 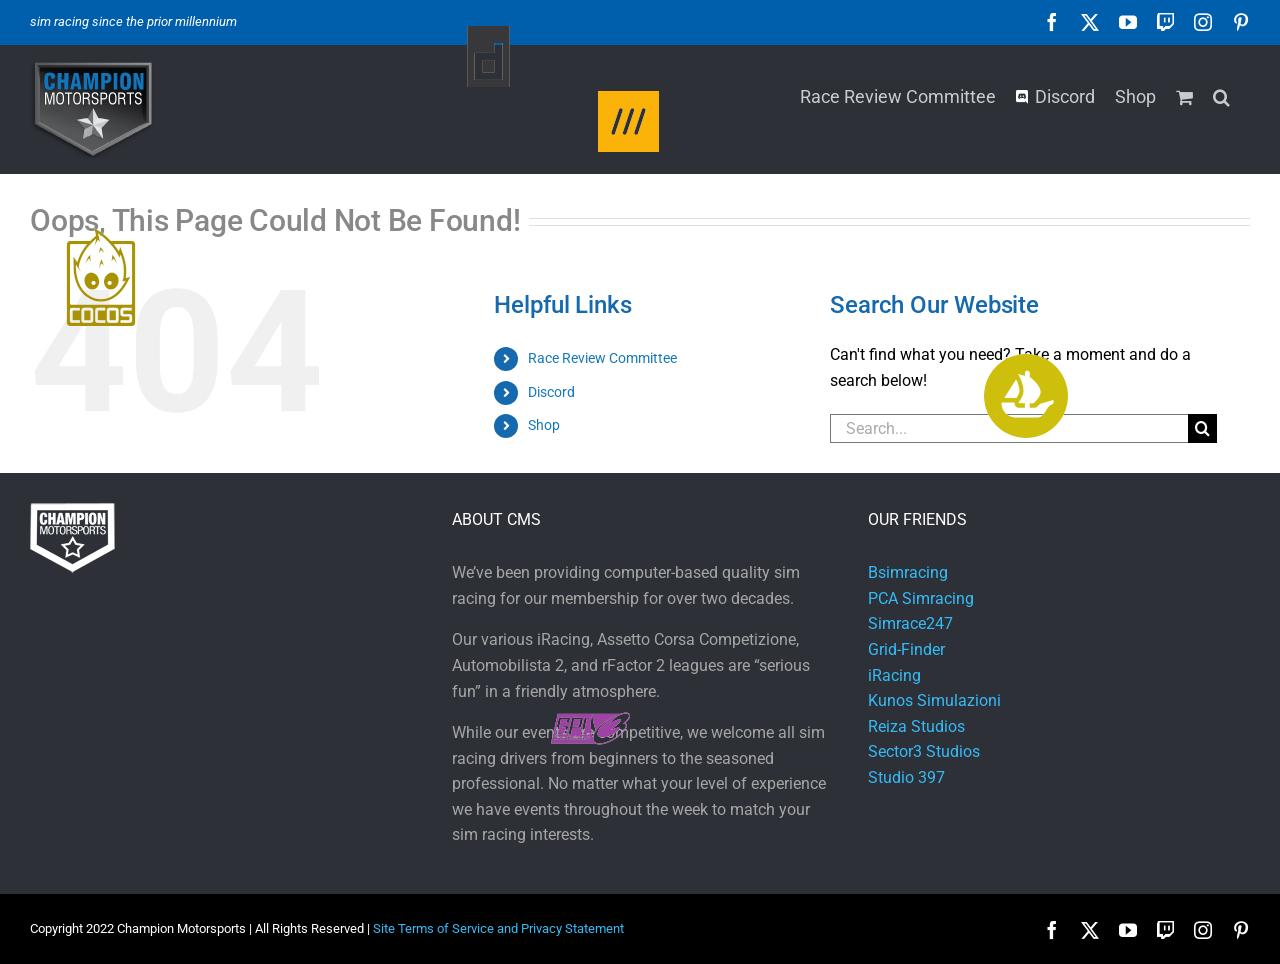 I want to click on containerd container runtime logo, so click(x=488, y=56).